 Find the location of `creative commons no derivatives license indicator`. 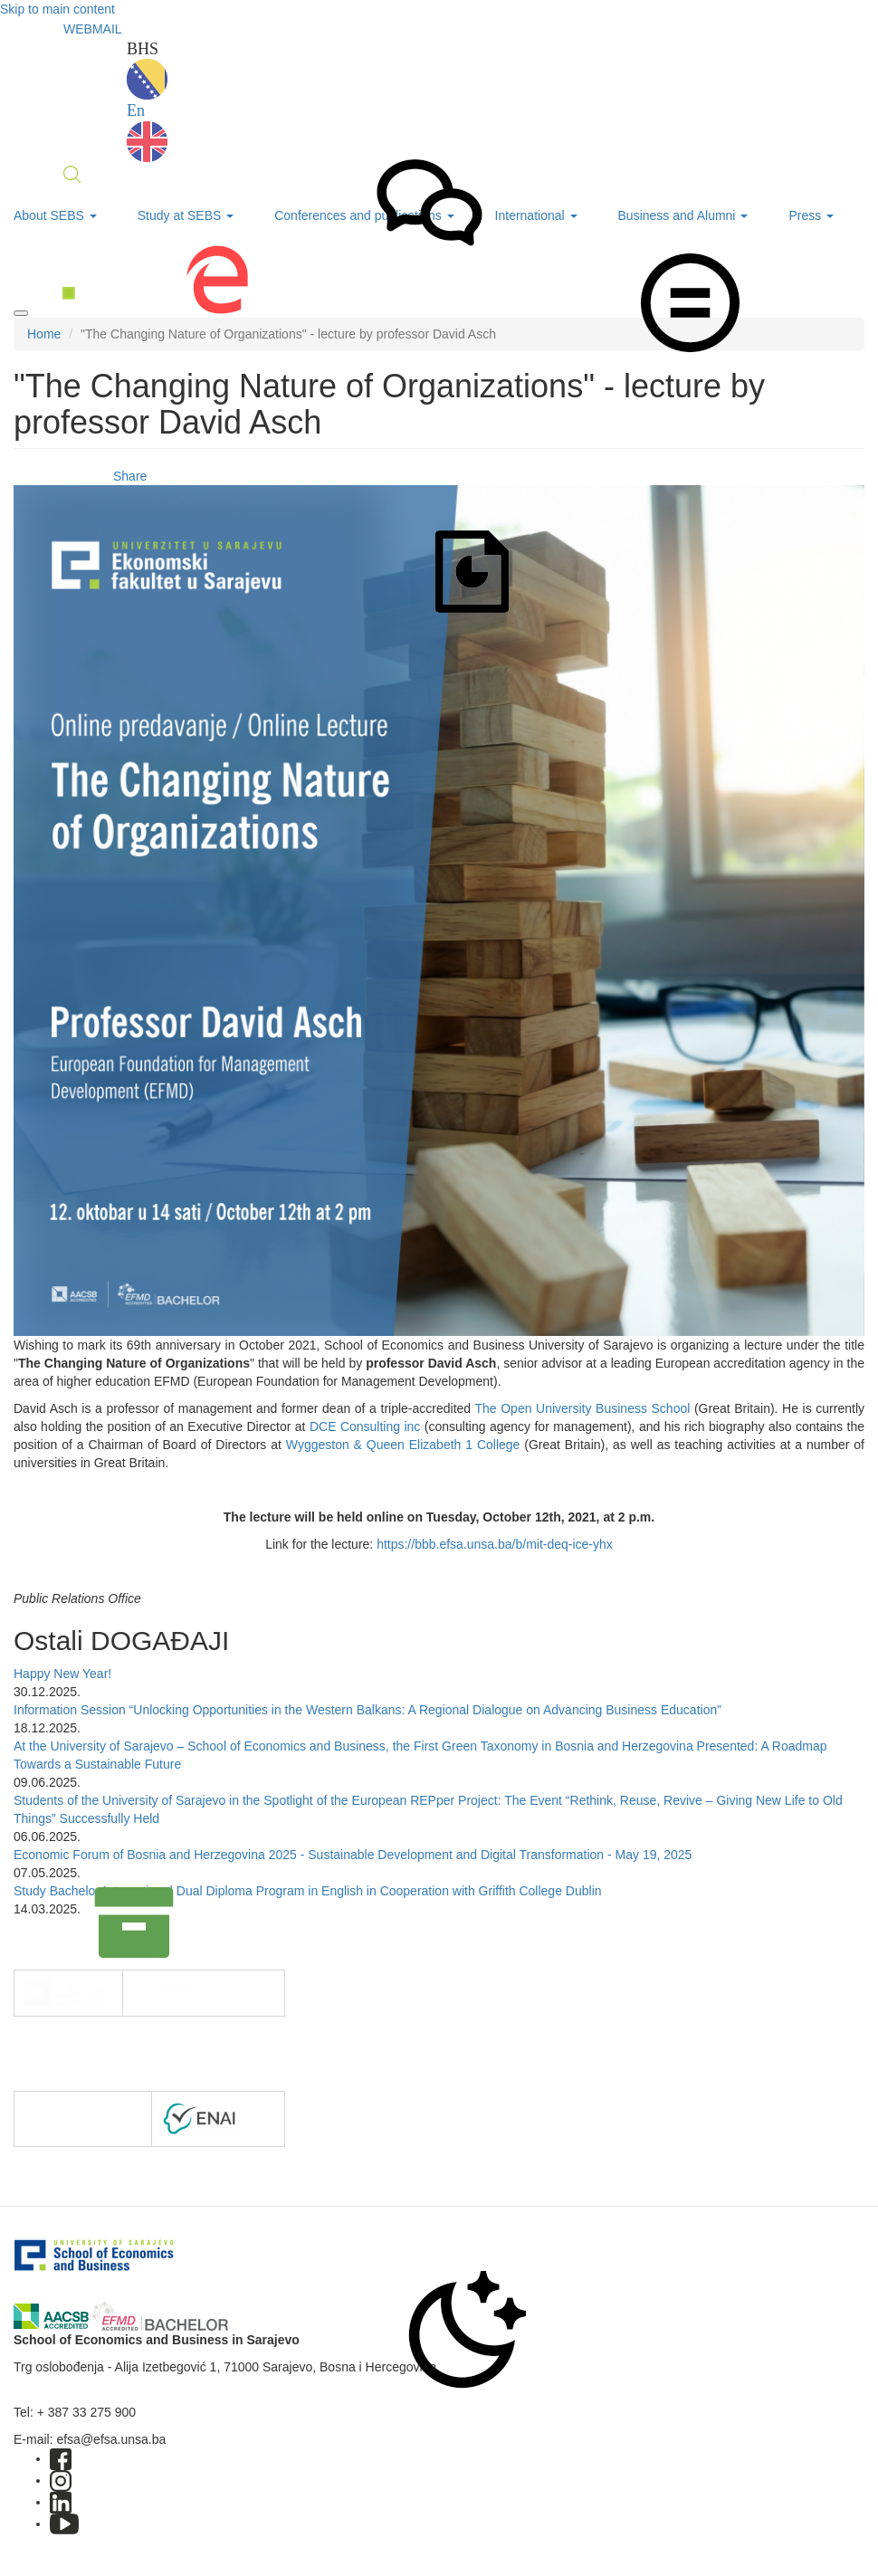

creative commons no derivatives license indicator is located at coordinates (690, 302).